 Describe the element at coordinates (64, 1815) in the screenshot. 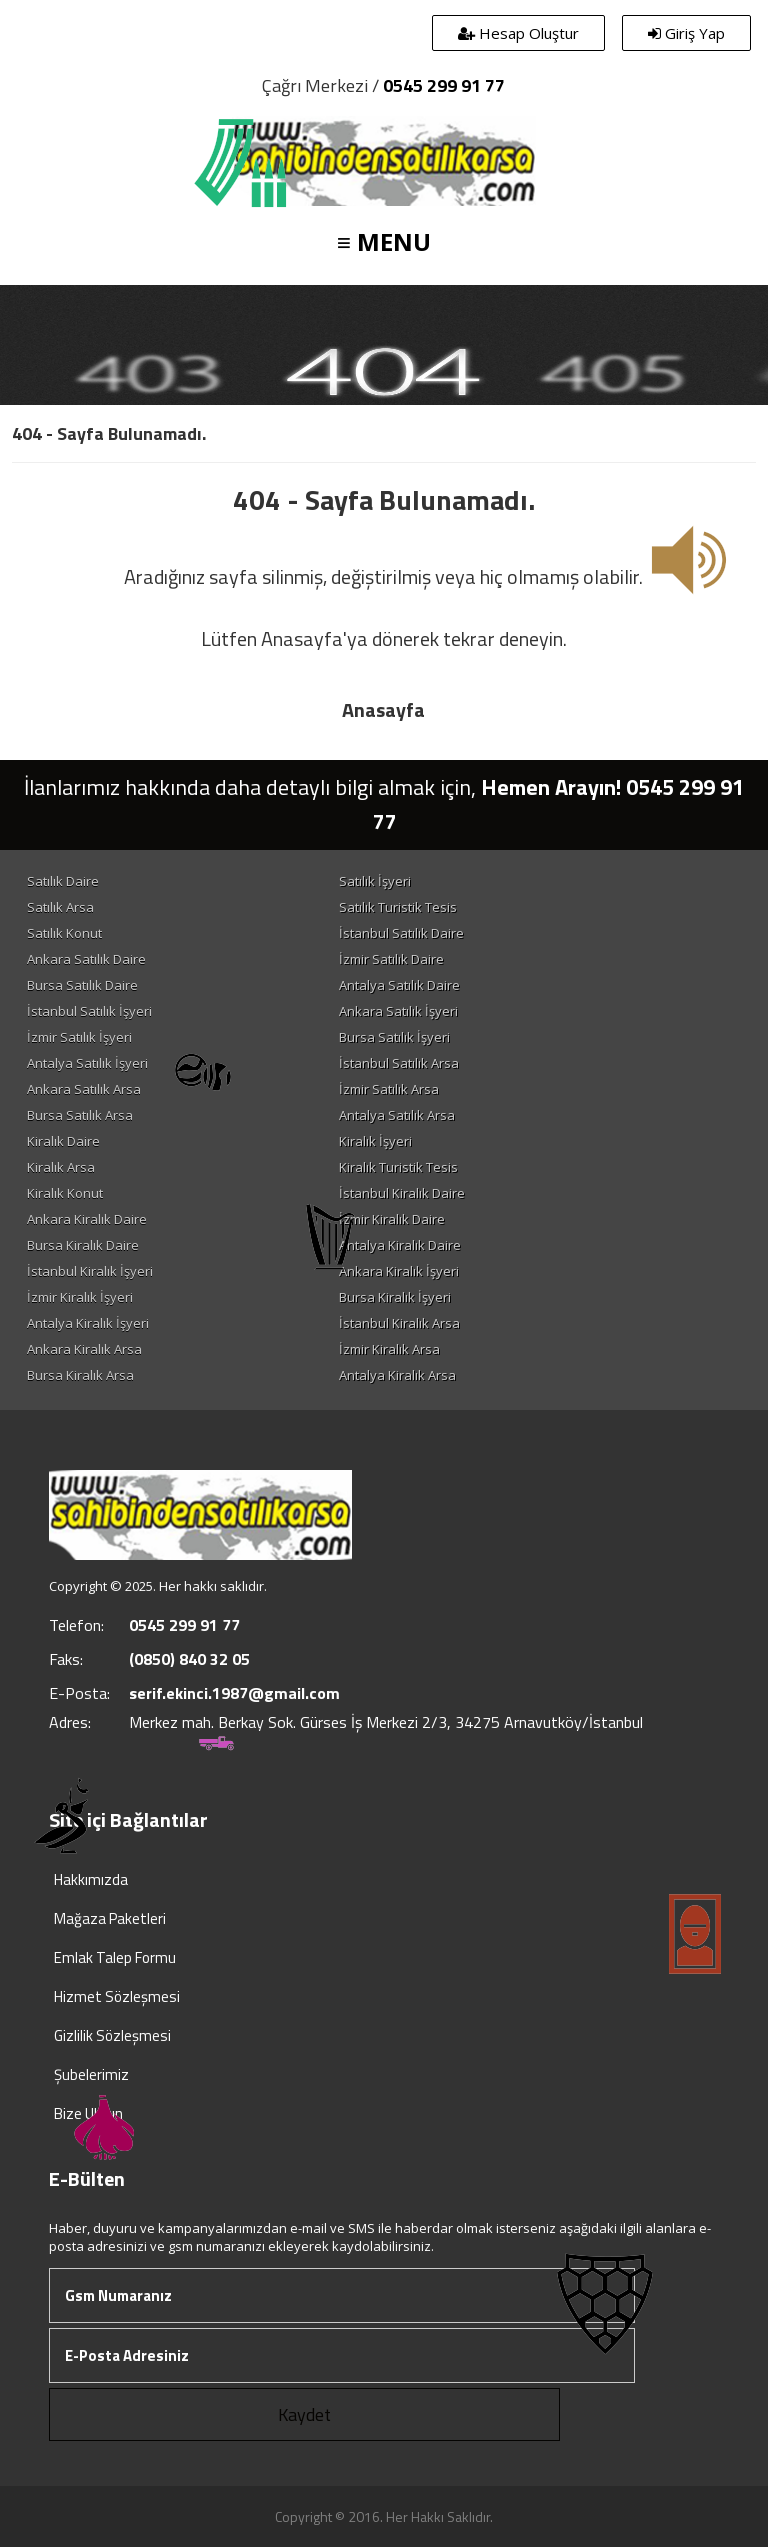

I see `pelican character or mascot in a game` at that location.